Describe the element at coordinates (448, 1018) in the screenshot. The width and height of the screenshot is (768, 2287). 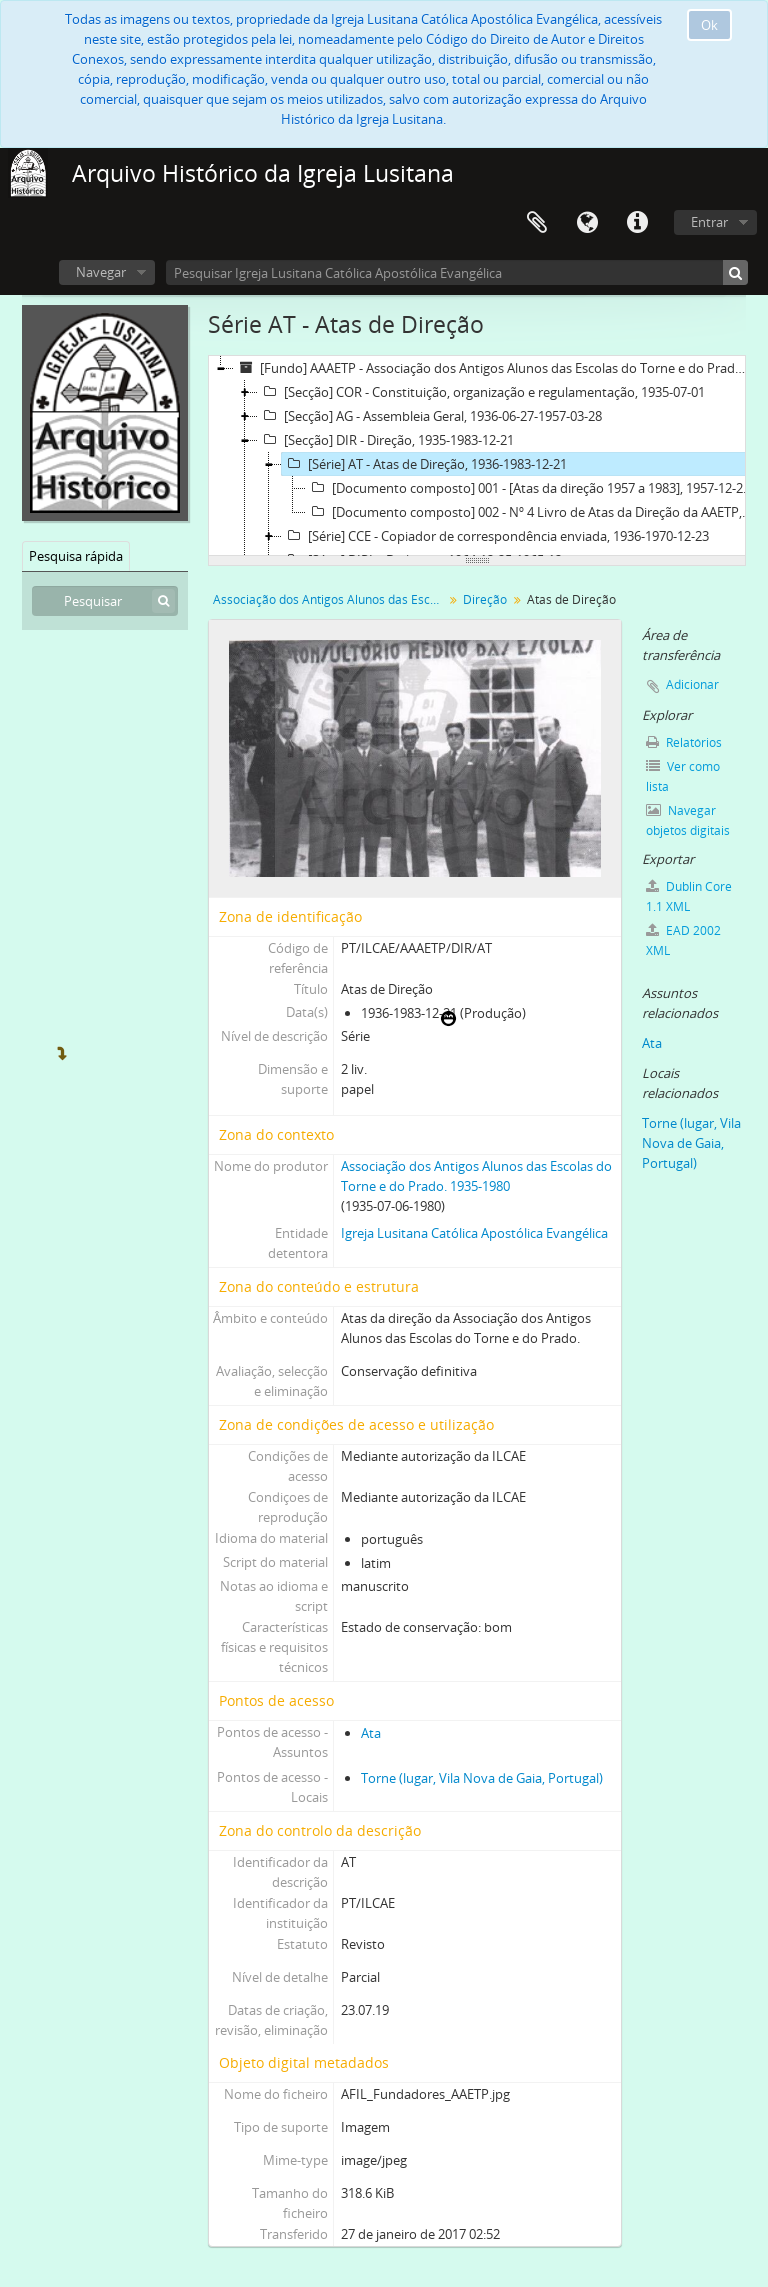
I see `add a reaction to a message` at that location.